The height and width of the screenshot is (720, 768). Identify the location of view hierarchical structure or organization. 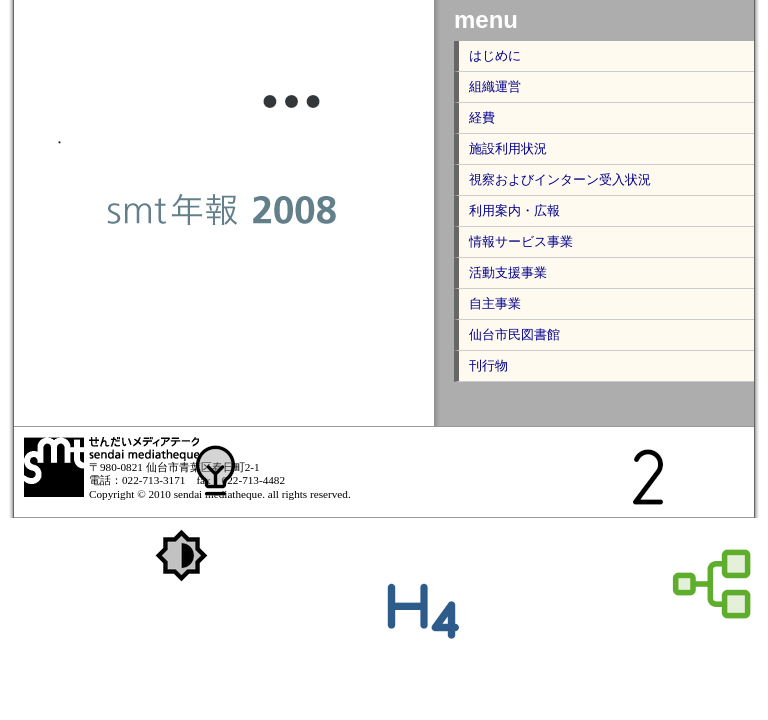
(716, 584).